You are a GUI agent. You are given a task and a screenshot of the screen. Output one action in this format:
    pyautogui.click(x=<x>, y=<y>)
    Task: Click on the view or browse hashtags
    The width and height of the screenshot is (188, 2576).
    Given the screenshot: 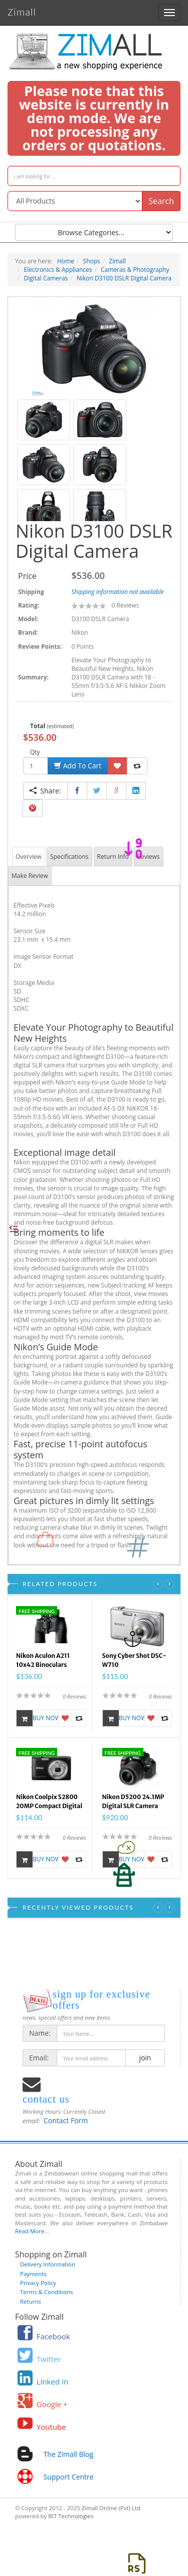 What is the action you would take?
    pyautogui.click(x=138, y=1547)
    